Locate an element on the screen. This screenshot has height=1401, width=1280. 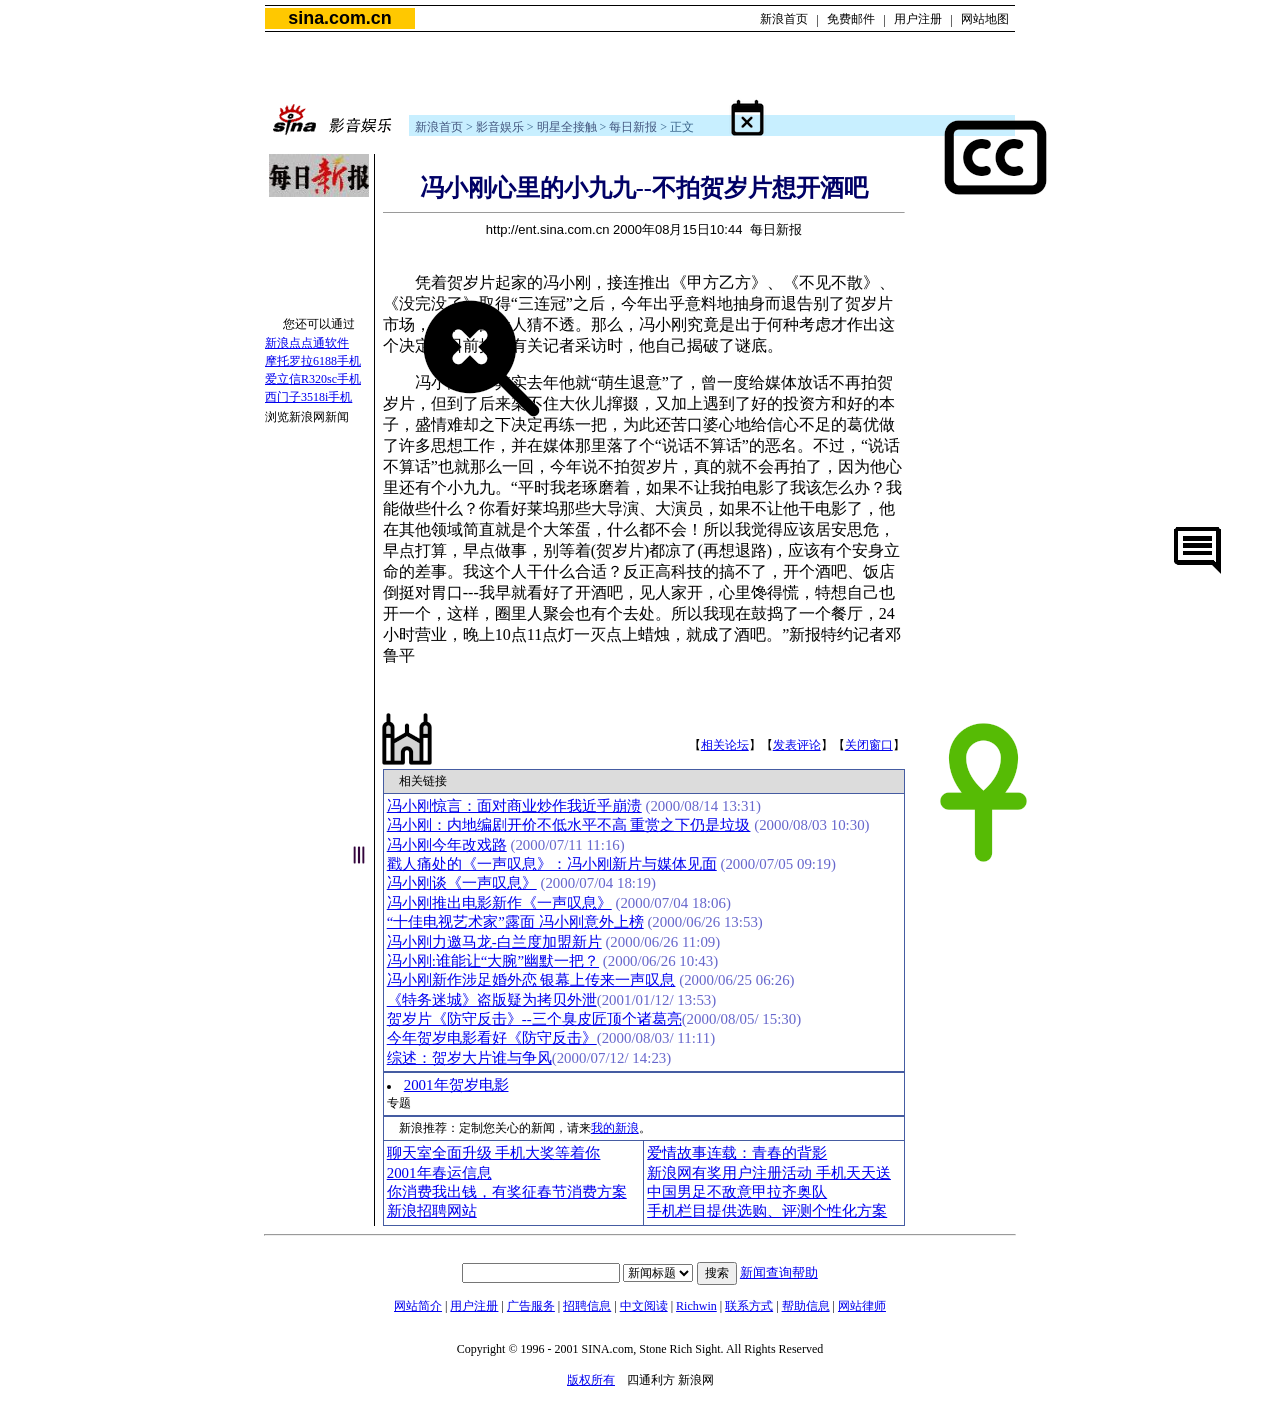
indicates egyptian or ancient history content is located at coordinates (983, 792).